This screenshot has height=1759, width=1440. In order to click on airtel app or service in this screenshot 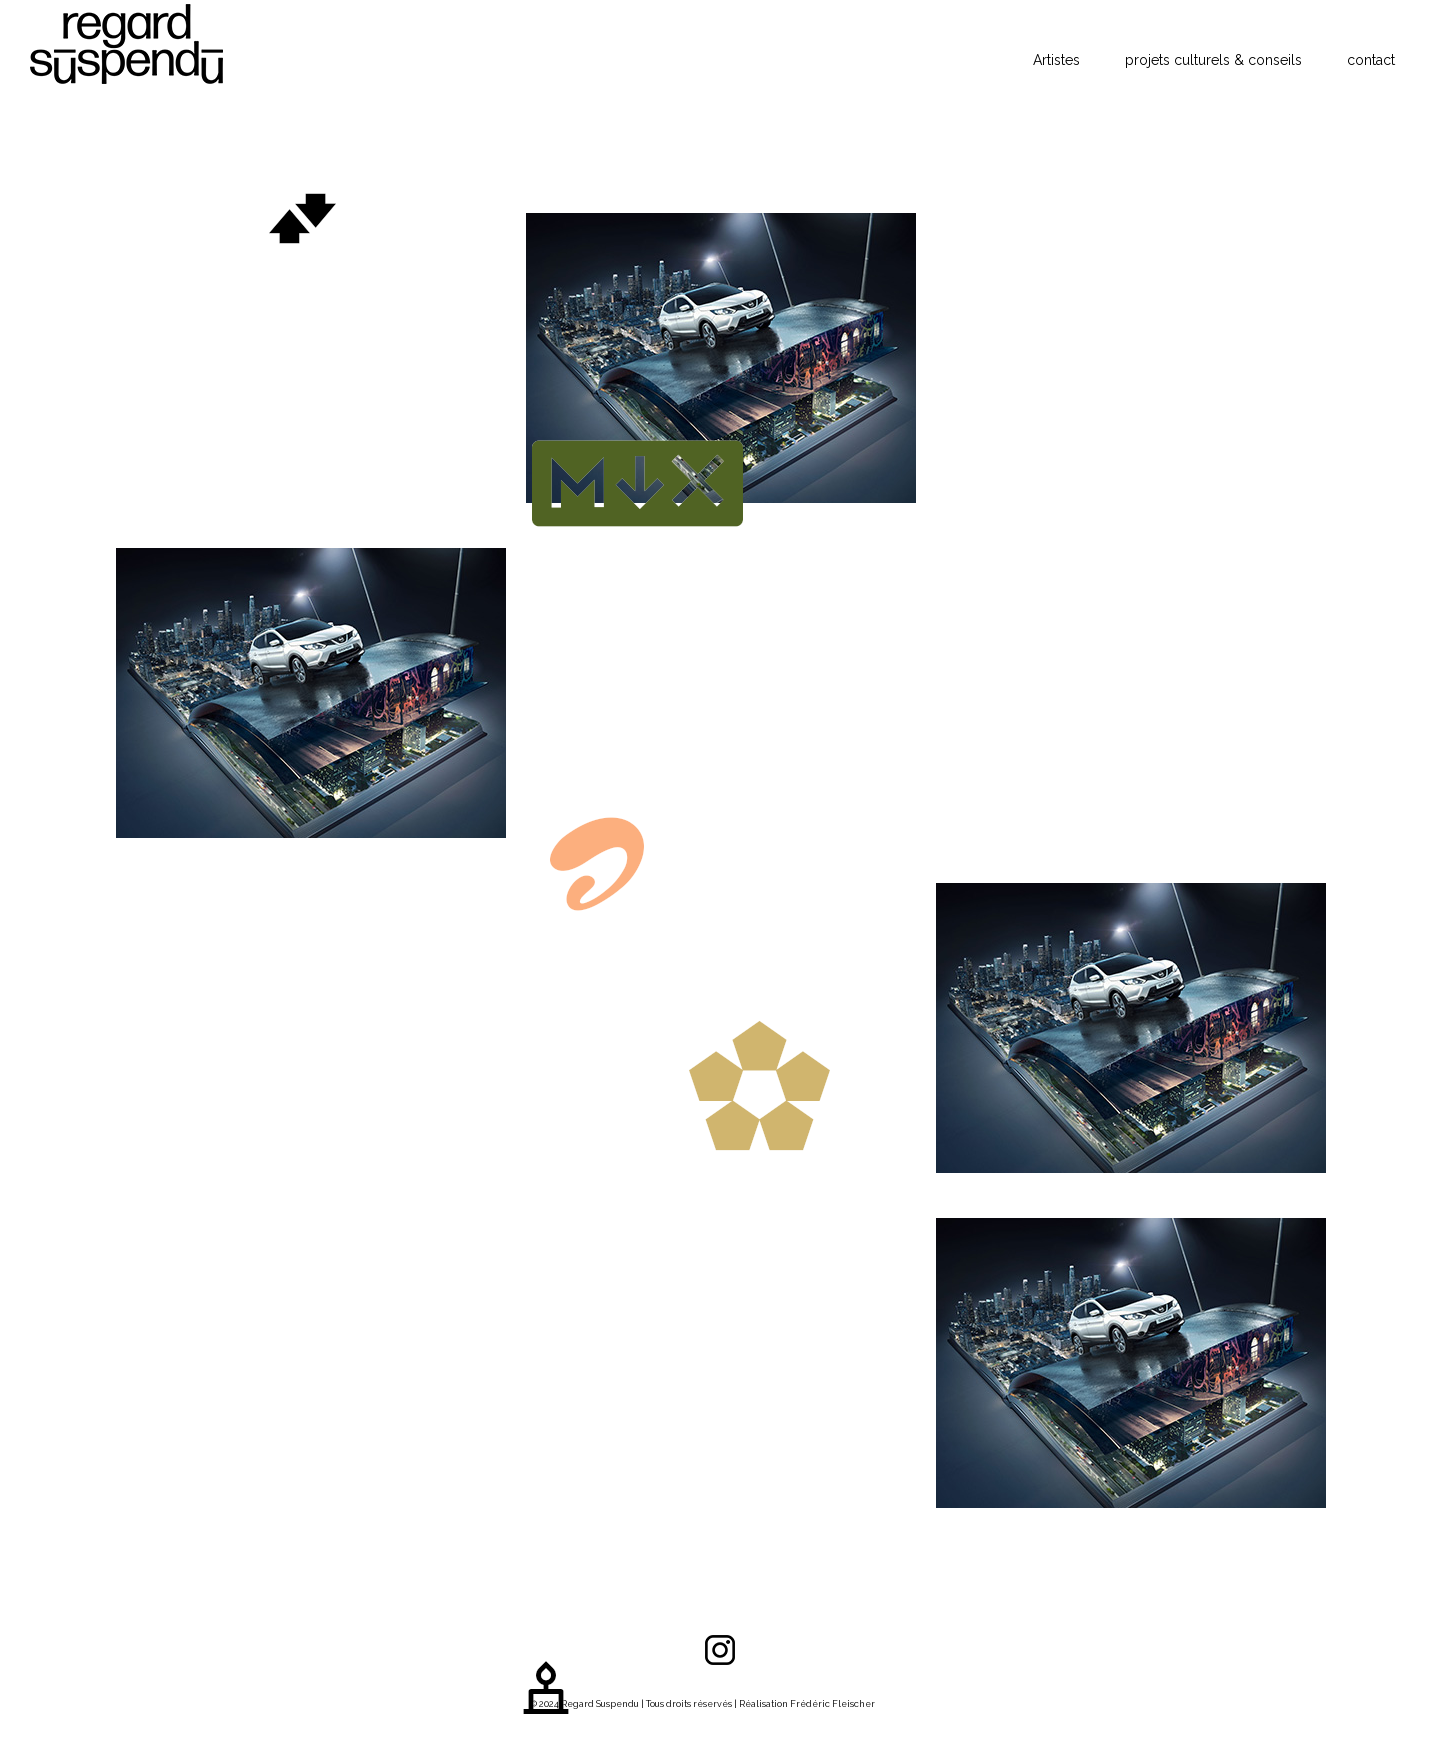, I will do `click(597, 864)`.